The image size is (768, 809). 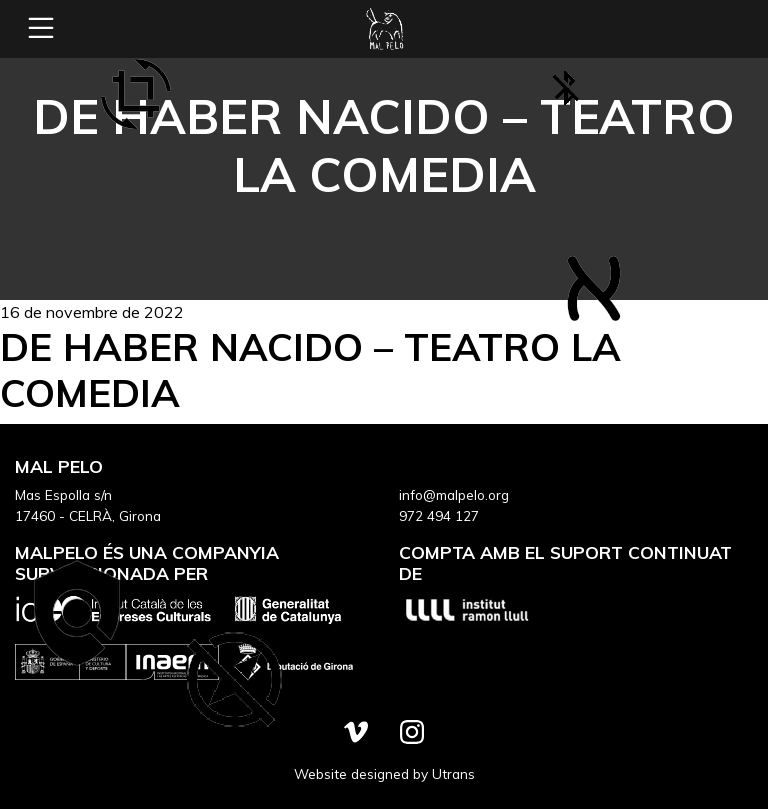 What do you see at coordinates (595, 288) in the screenshot?
I see `switch to hebrew keyboard layout` at bounding box center [595, 288].